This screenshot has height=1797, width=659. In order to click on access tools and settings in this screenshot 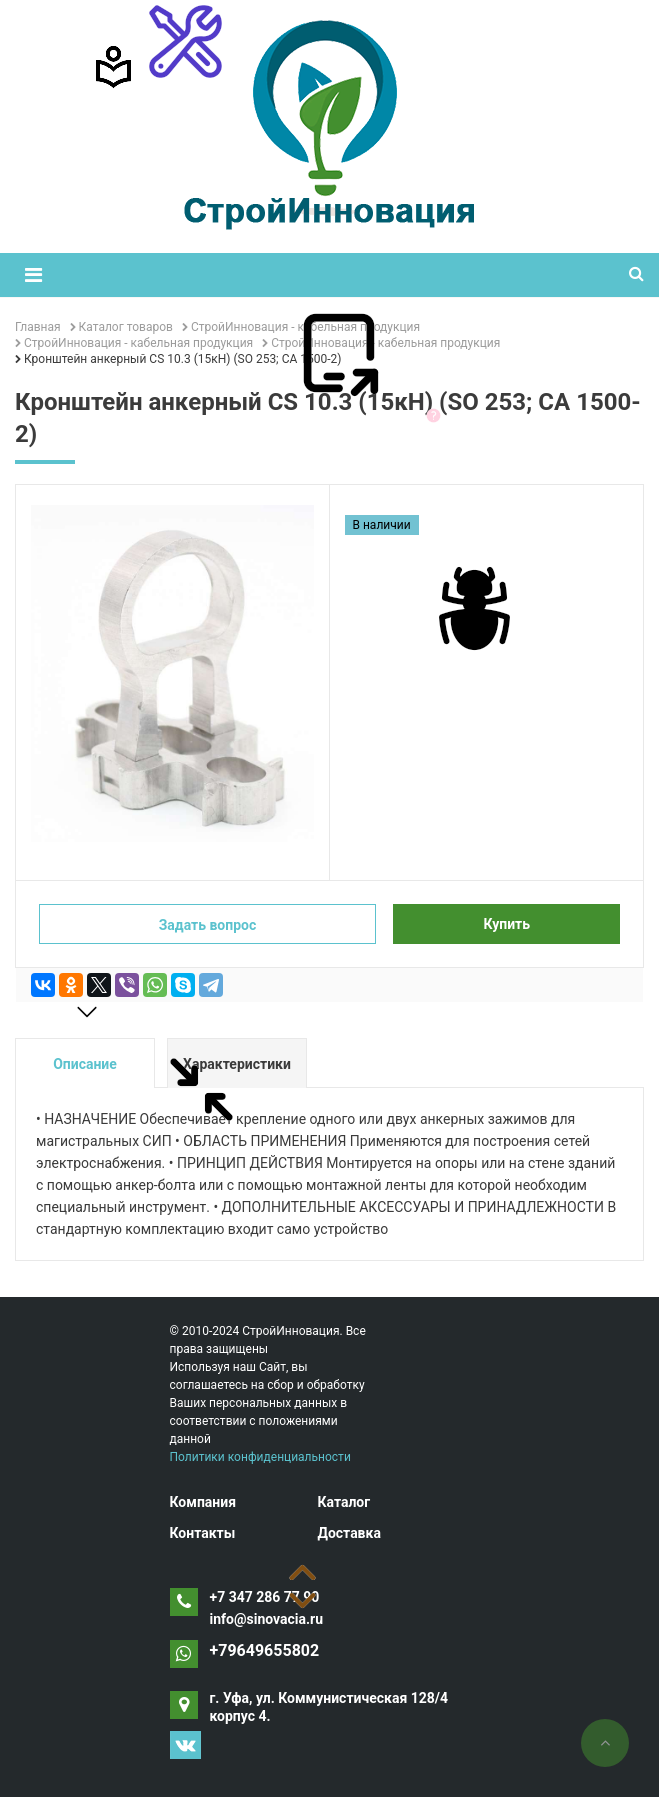, I will do `click(185, 41)`.